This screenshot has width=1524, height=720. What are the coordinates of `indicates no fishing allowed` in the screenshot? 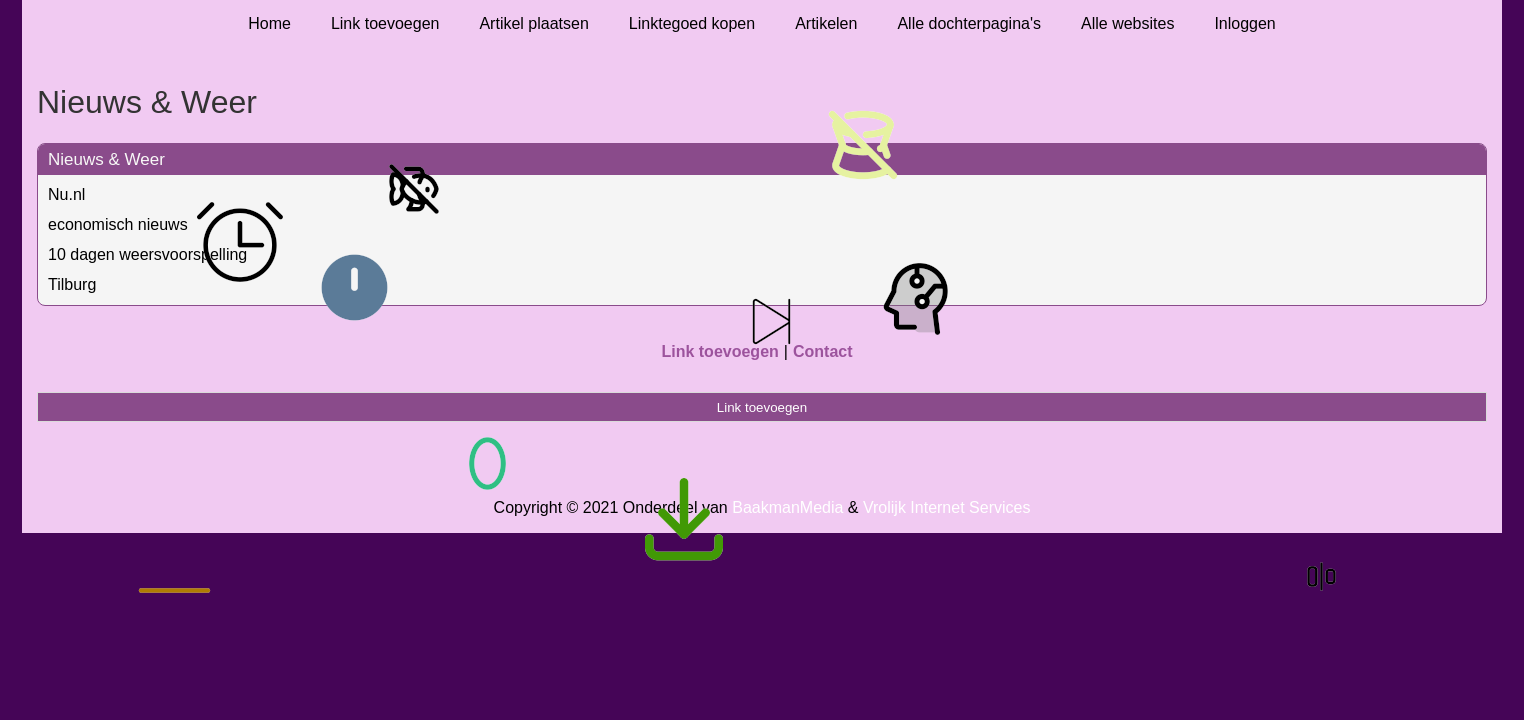 It's located at (414, 189).